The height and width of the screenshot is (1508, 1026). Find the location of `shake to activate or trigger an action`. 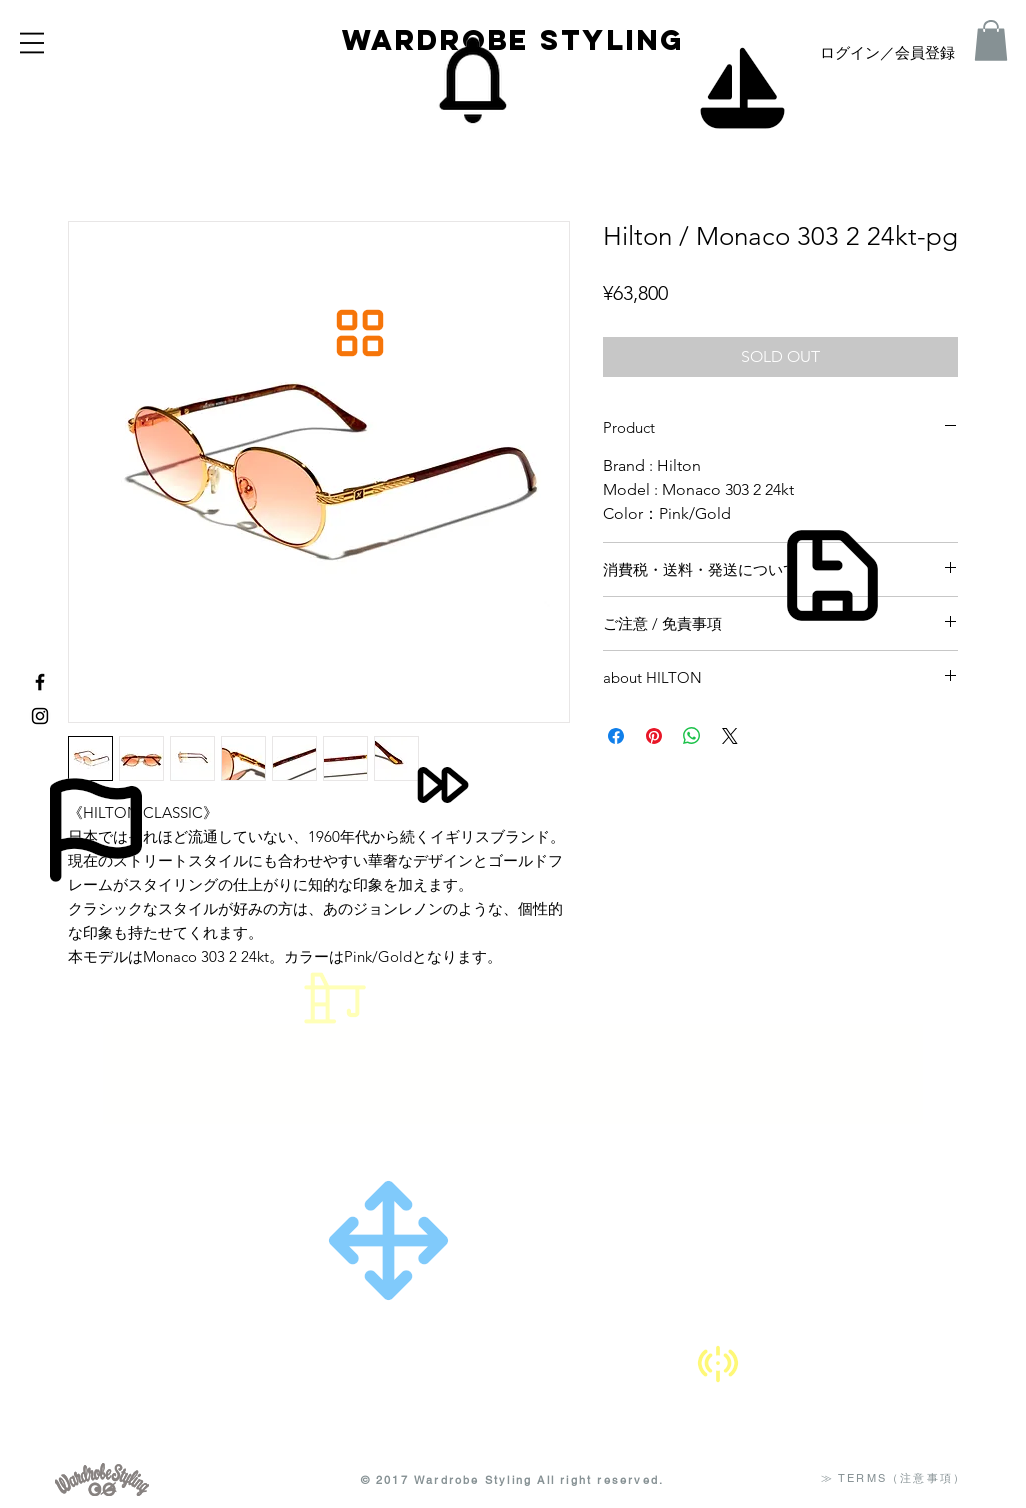

shake to activate or trigger an action is located at coordinates (718, 1365).